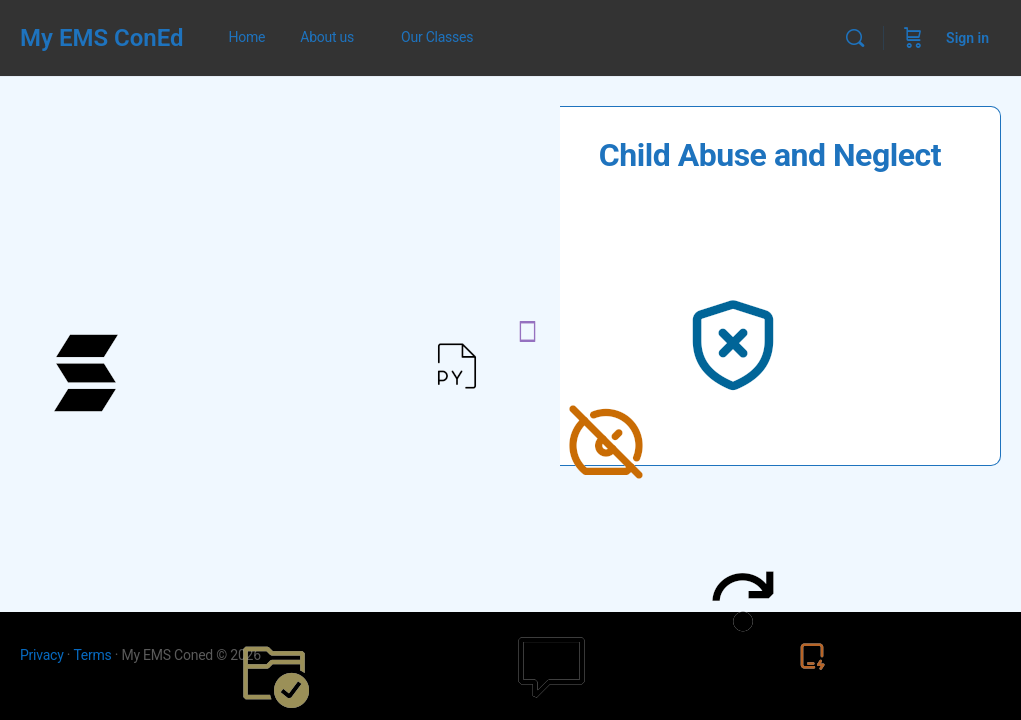  What do you see at coordinates (743, 602) in the screenshot?
I see `step over the current line while debugging` at bounding box center [743, 602].